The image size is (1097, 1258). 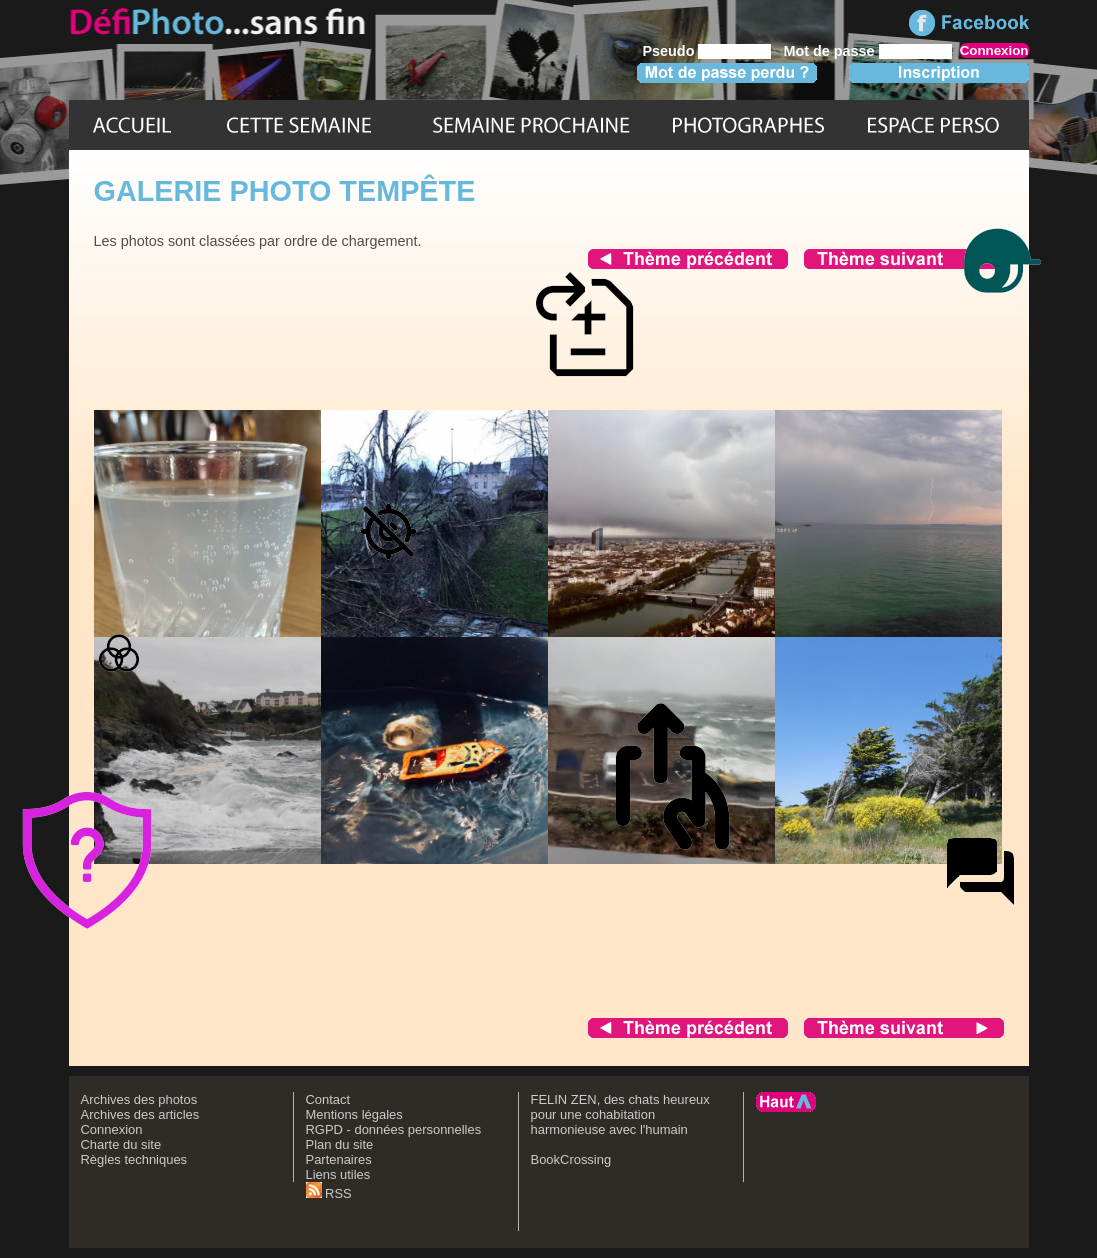 I want to click on view changes in a pull request, so click(x=591, y=327).